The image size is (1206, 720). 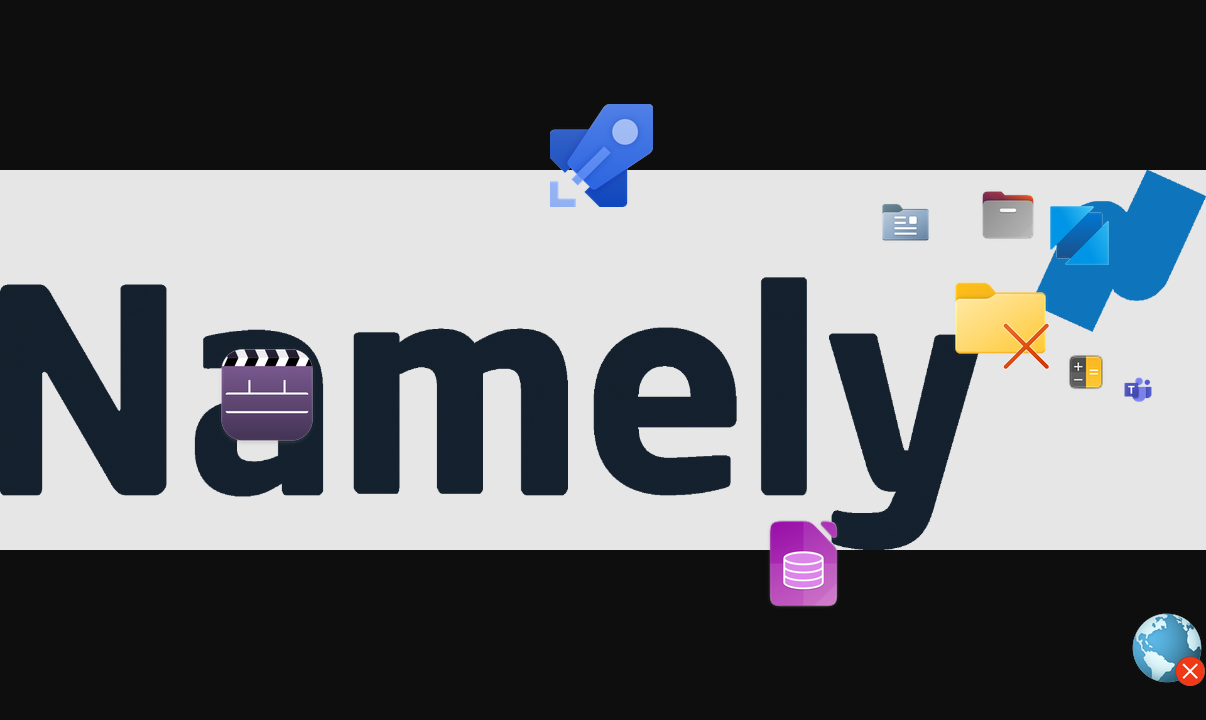 I want to click on launch the pipelines app, so click(x=601, y=155).